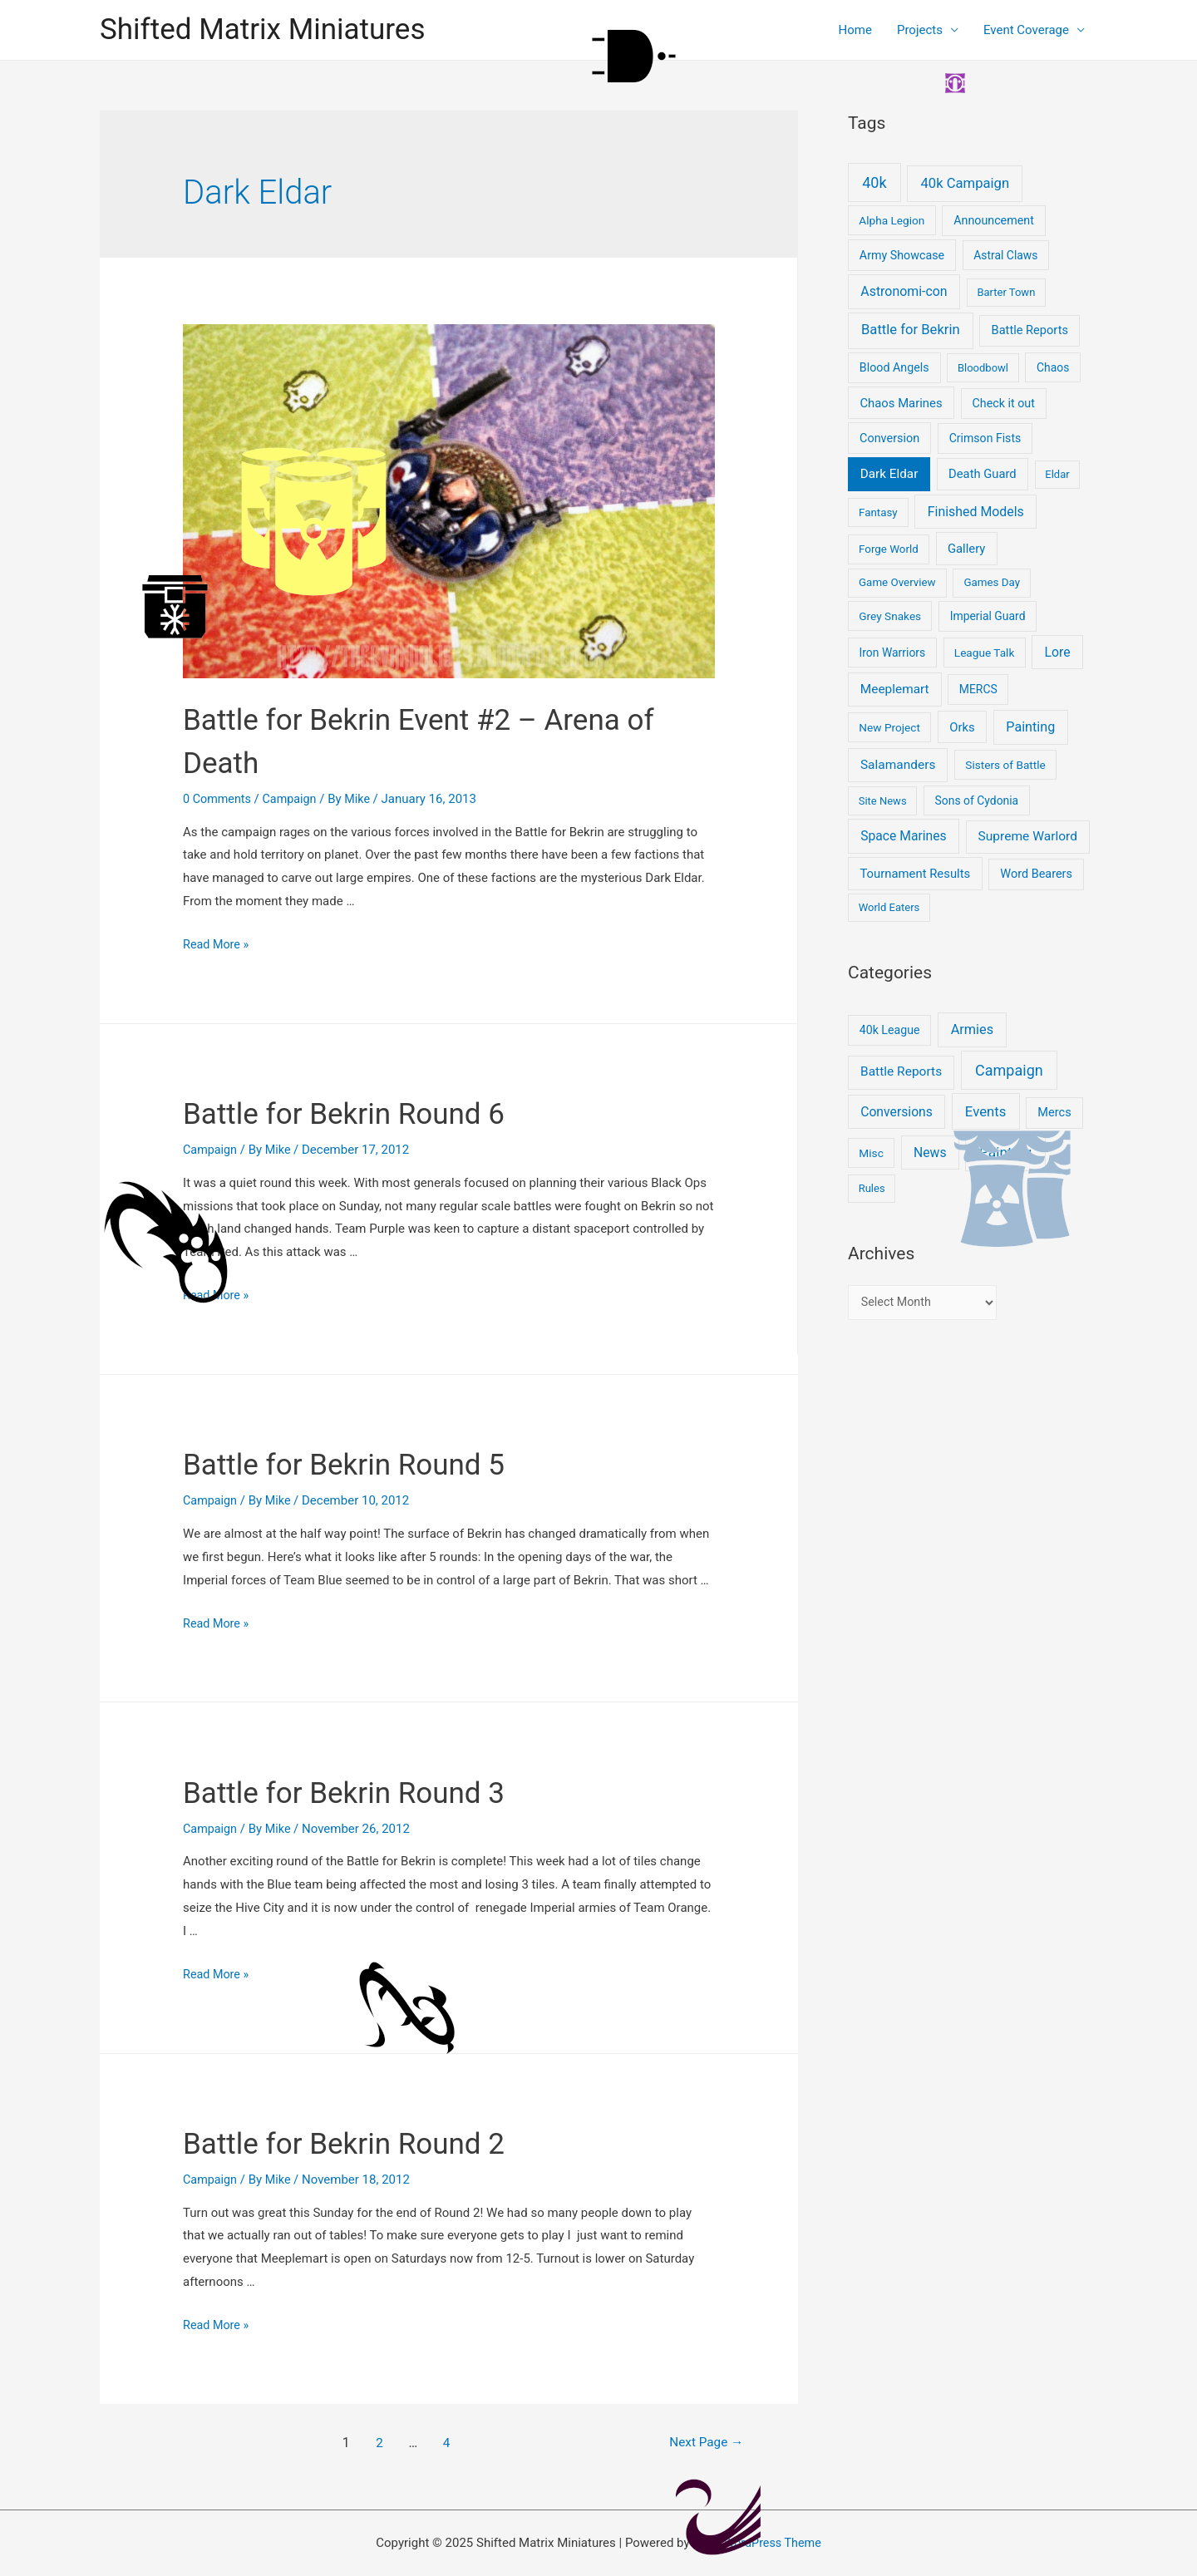  I want to click on launch fireball attack or fire-based ability, so click(166, 1243).